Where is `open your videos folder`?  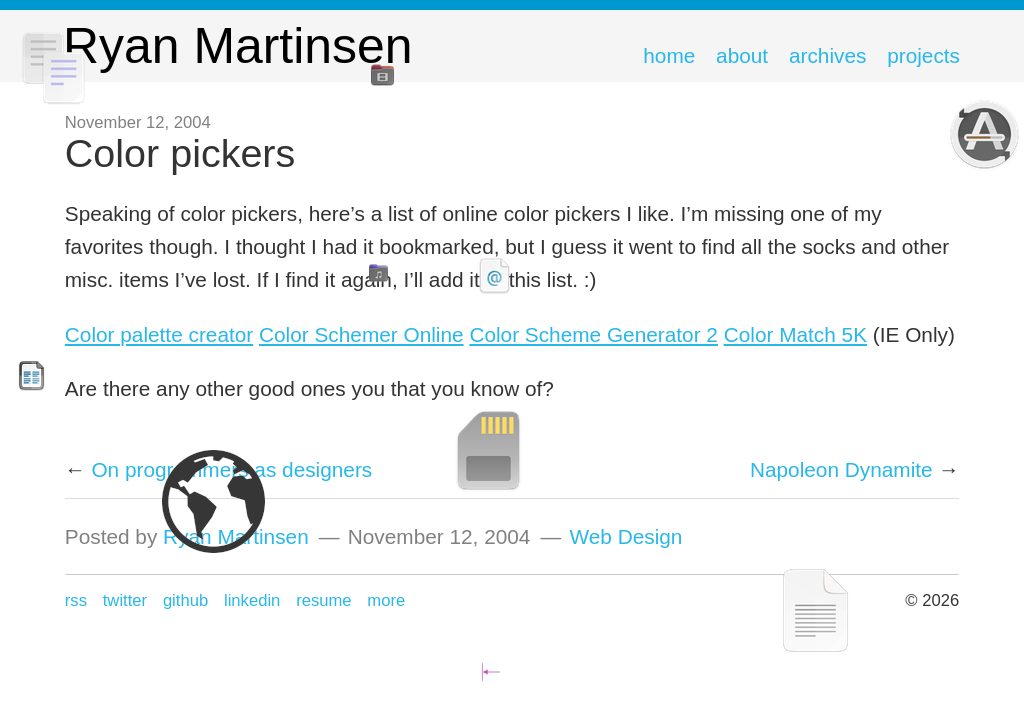
open your videos folder is located at coordinates (382, 74).